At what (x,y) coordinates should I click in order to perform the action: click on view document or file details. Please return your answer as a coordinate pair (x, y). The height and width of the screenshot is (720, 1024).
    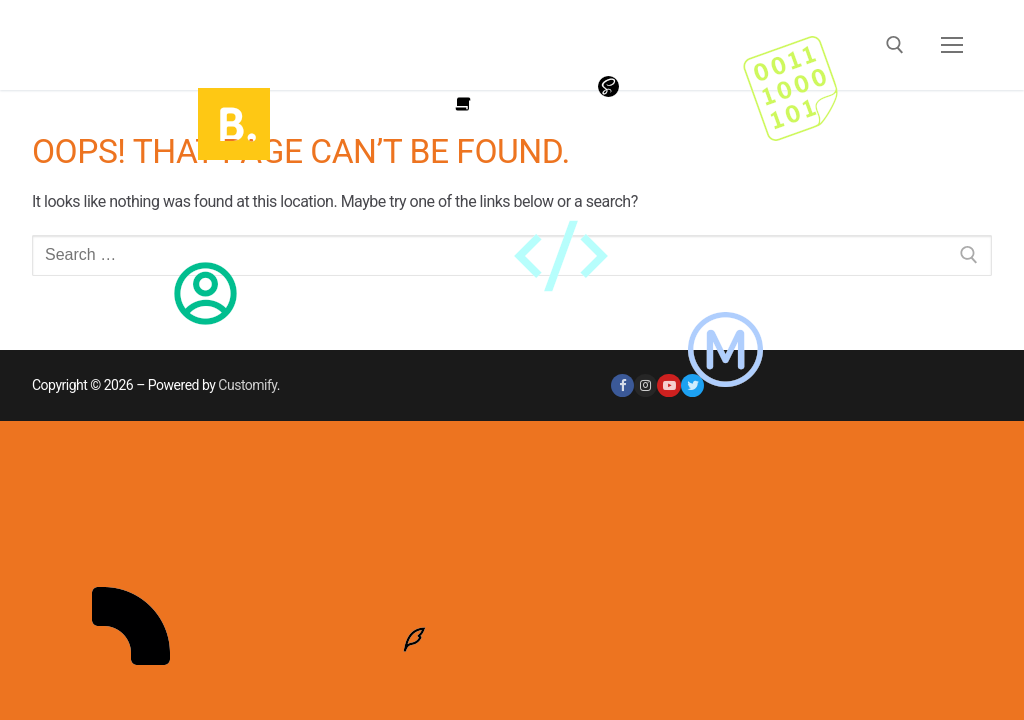
    Looking at the image, I should click on (463, 104).